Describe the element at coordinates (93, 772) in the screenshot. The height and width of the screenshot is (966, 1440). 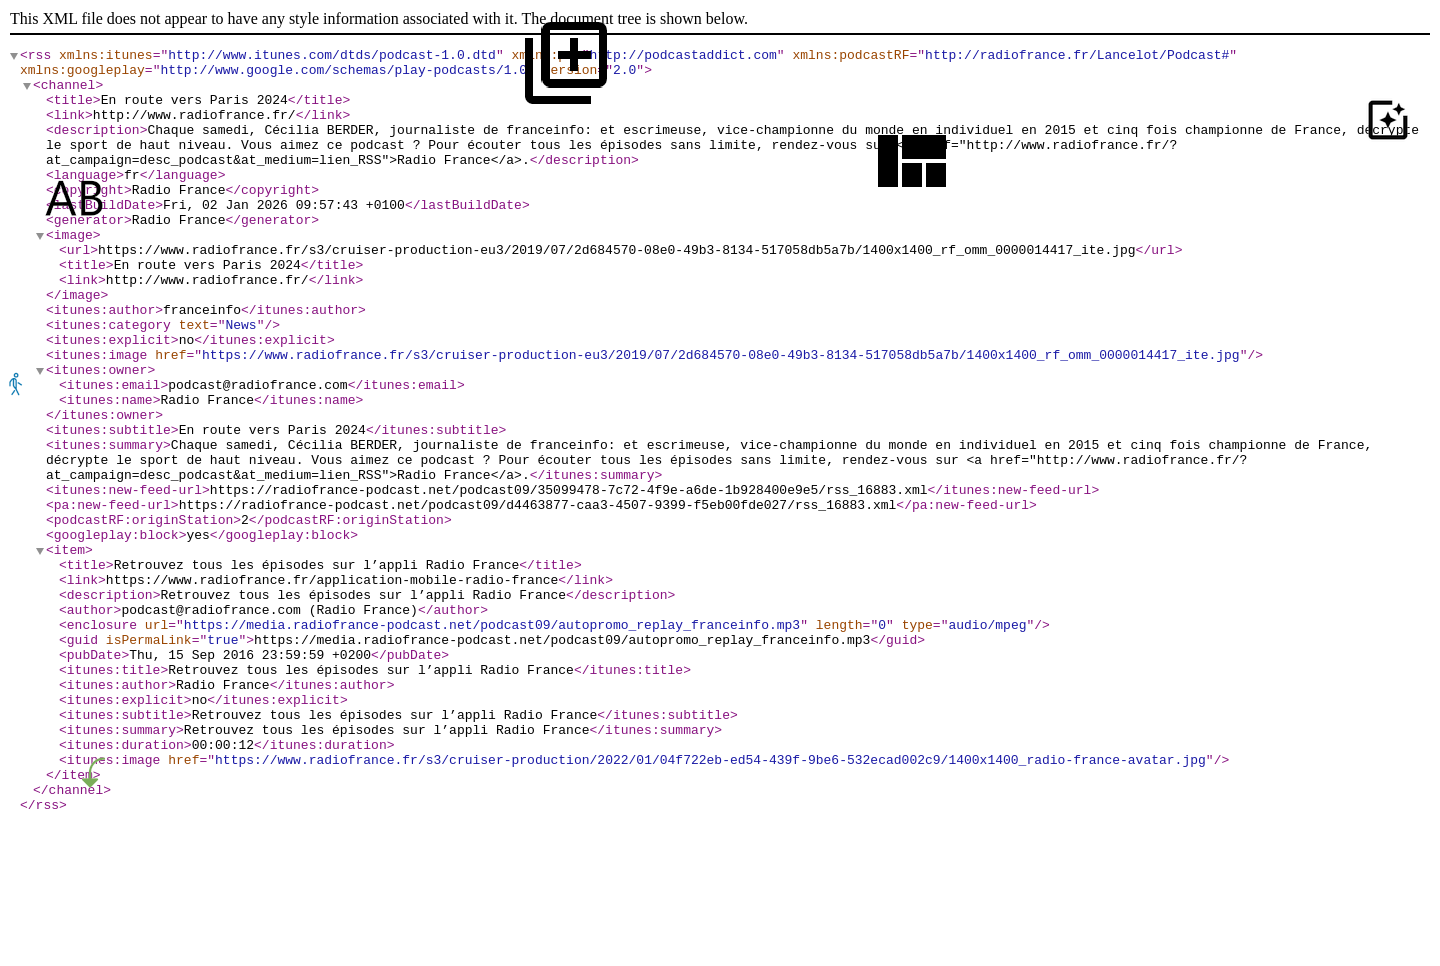
I see `go back and down in navigation` at that location.